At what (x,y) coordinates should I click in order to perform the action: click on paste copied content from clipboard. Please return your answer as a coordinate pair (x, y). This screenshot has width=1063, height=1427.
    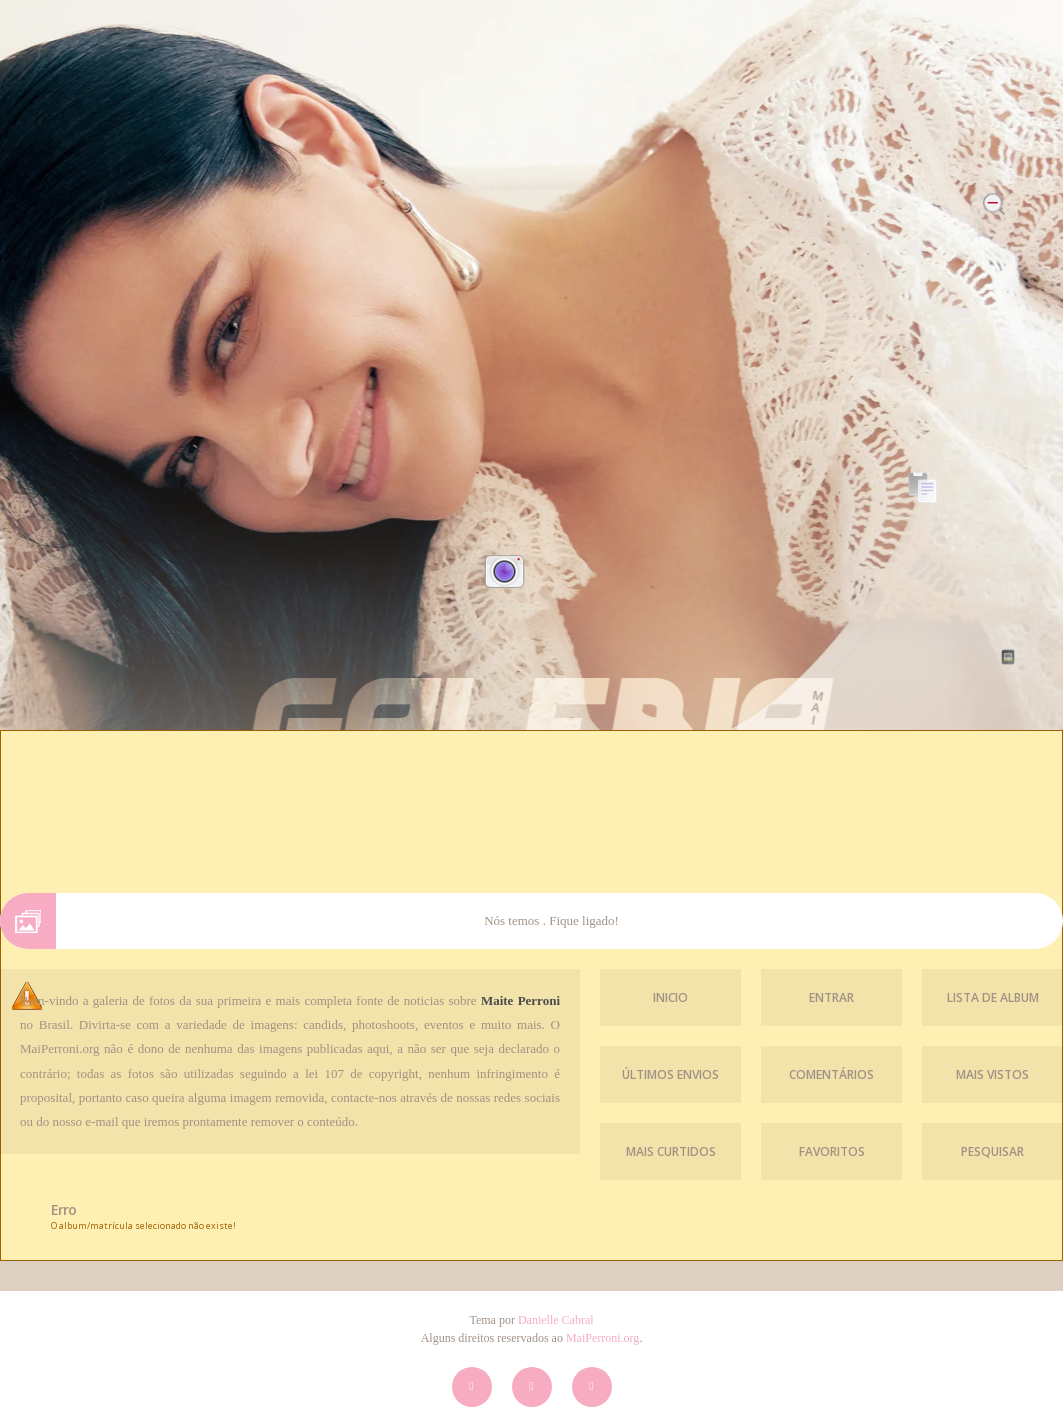
    Looking at the image, I should click on (922, 486).